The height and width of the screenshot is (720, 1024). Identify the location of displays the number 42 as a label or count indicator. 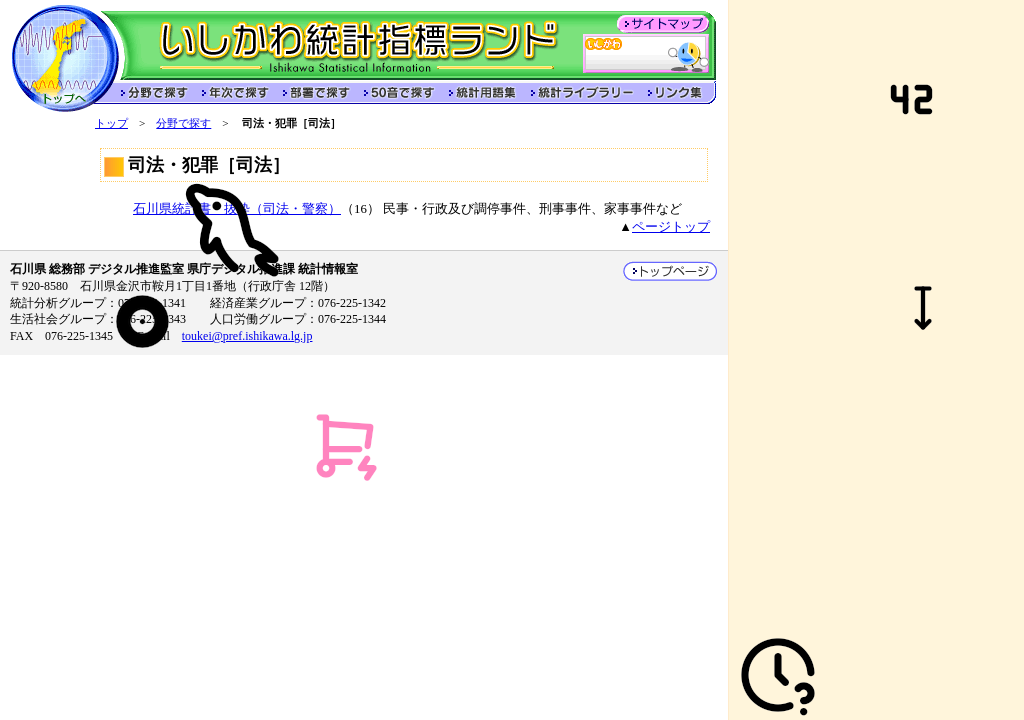
(911, 99).